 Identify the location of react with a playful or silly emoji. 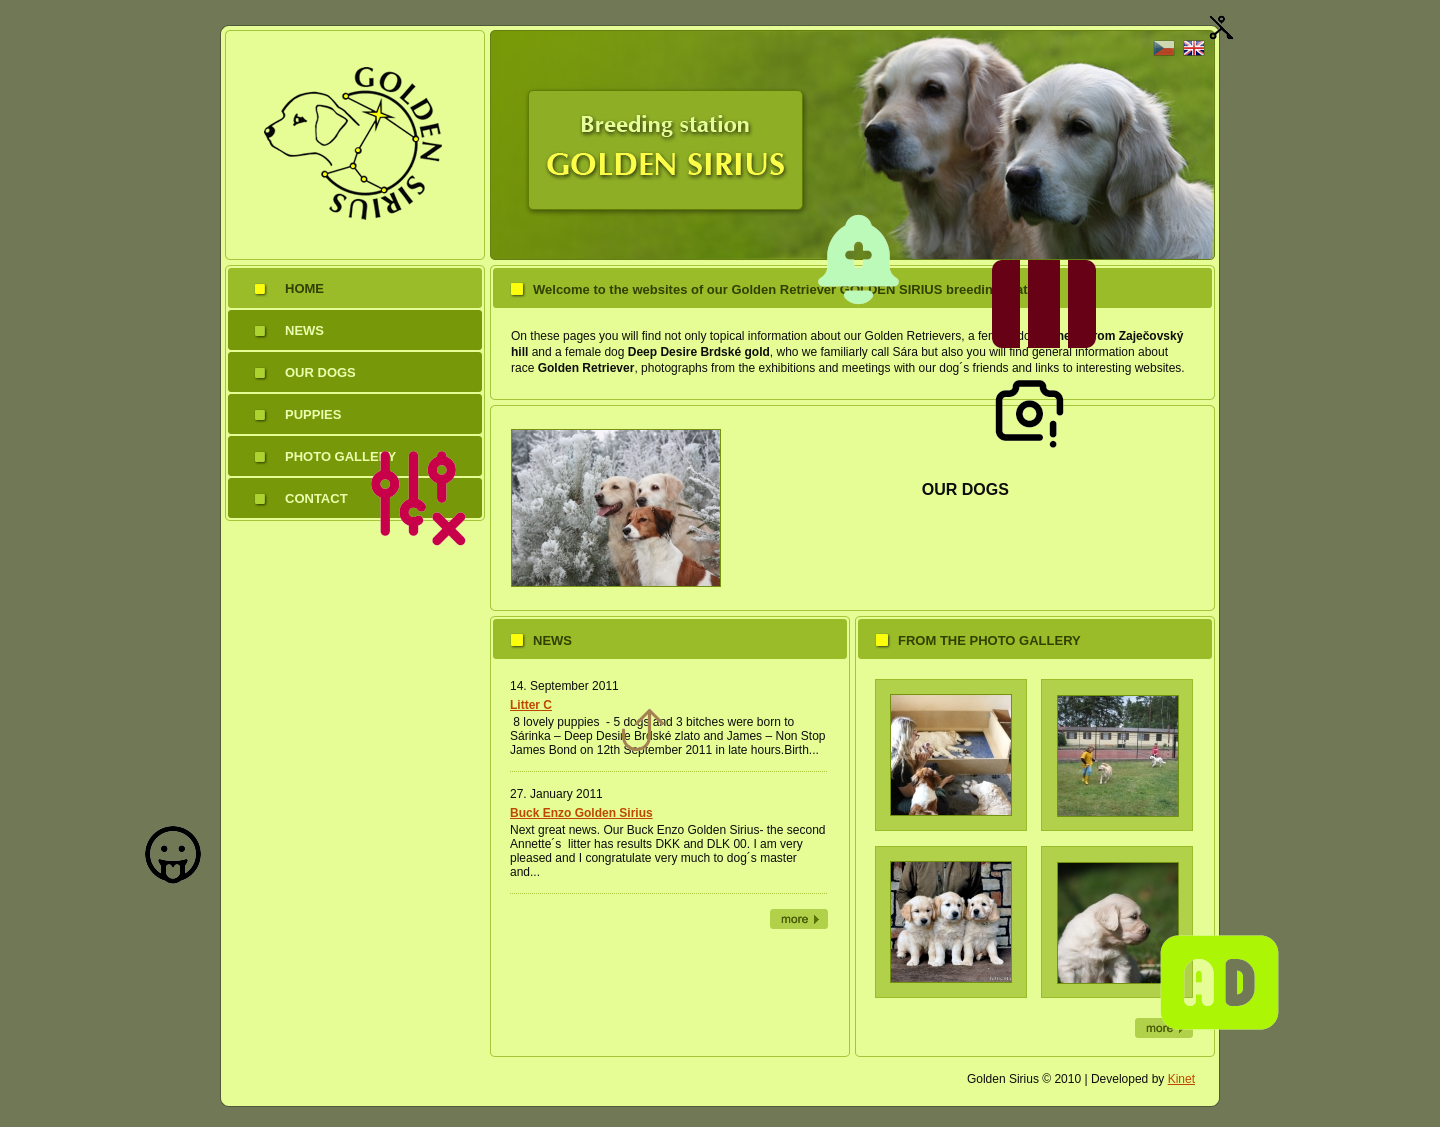
(173, 854).